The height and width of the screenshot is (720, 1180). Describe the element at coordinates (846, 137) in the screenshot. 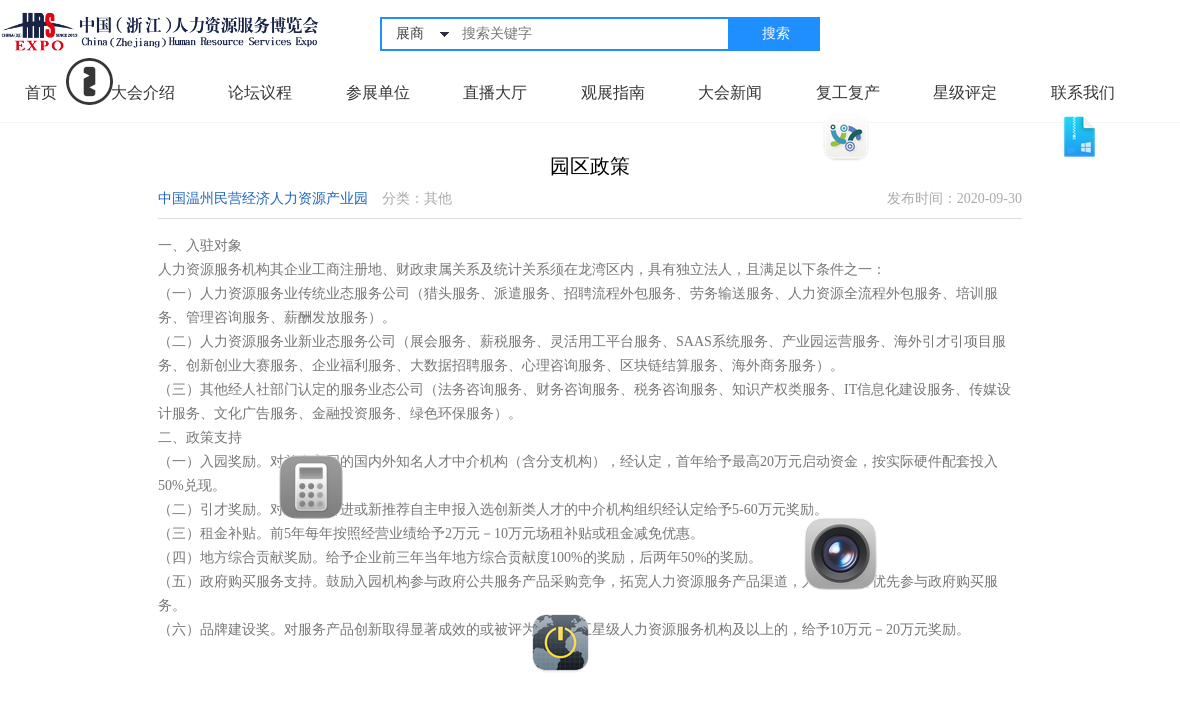

I see `open barrier app for keyboard and mouse sharing` at that location.